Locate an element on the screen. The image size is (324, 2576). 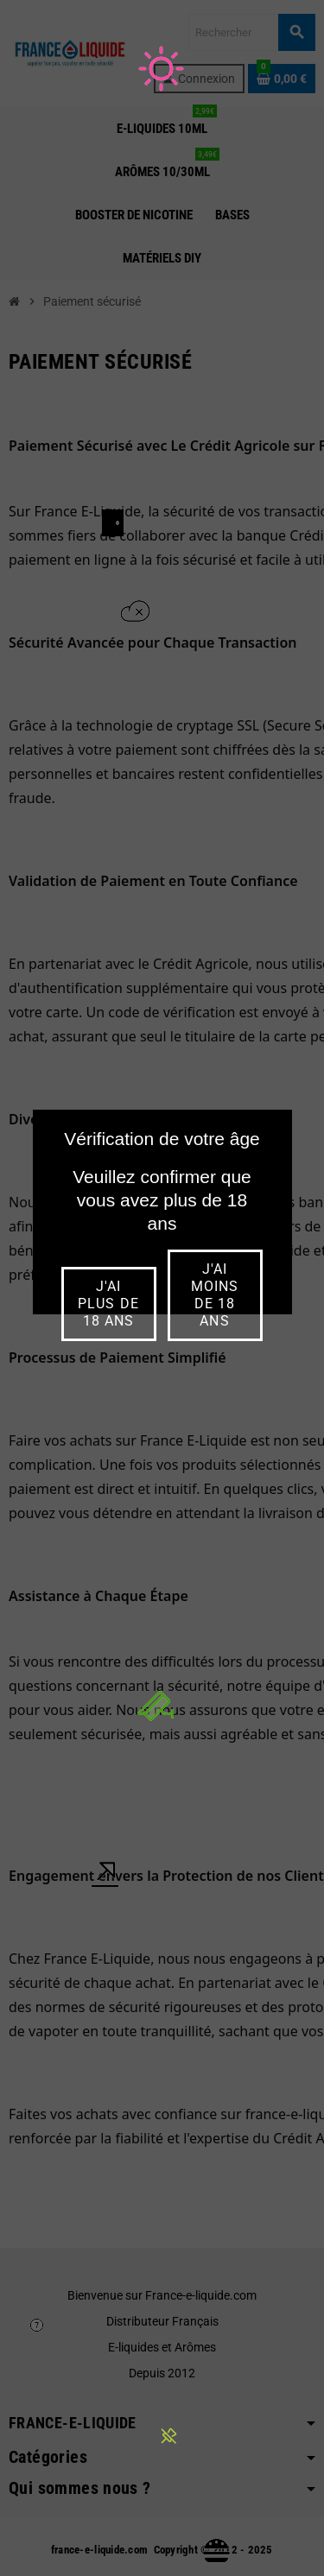
unpin an item from your saved collection is located at coordinates (168, 2436).